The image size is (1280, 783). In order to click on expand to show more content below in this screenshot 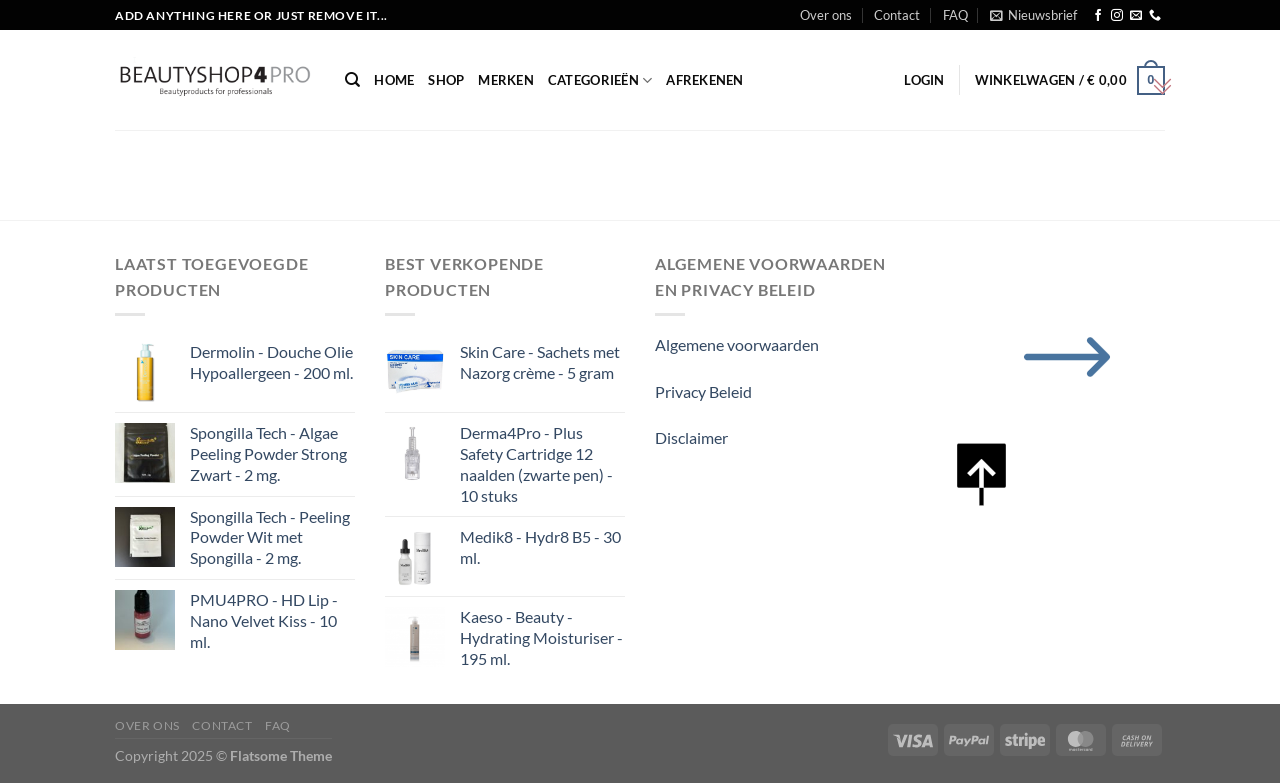, I will do `click(1162, 86)`.